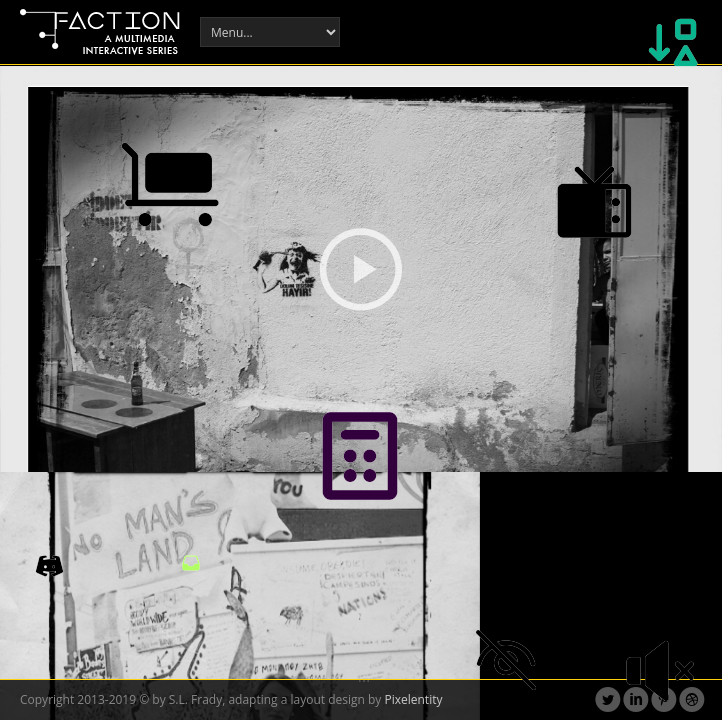  I want to click on access TV or video streaming content, so click(594, 206).